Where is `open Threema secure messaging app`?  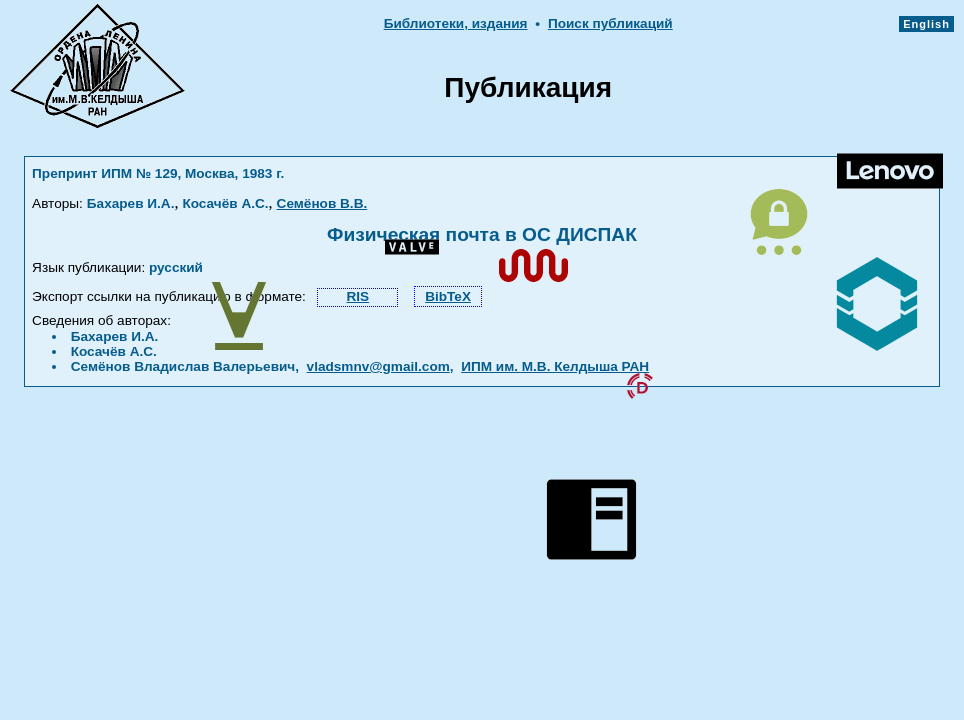 open Threema secure messaging app is located at coordinates (779, 222).